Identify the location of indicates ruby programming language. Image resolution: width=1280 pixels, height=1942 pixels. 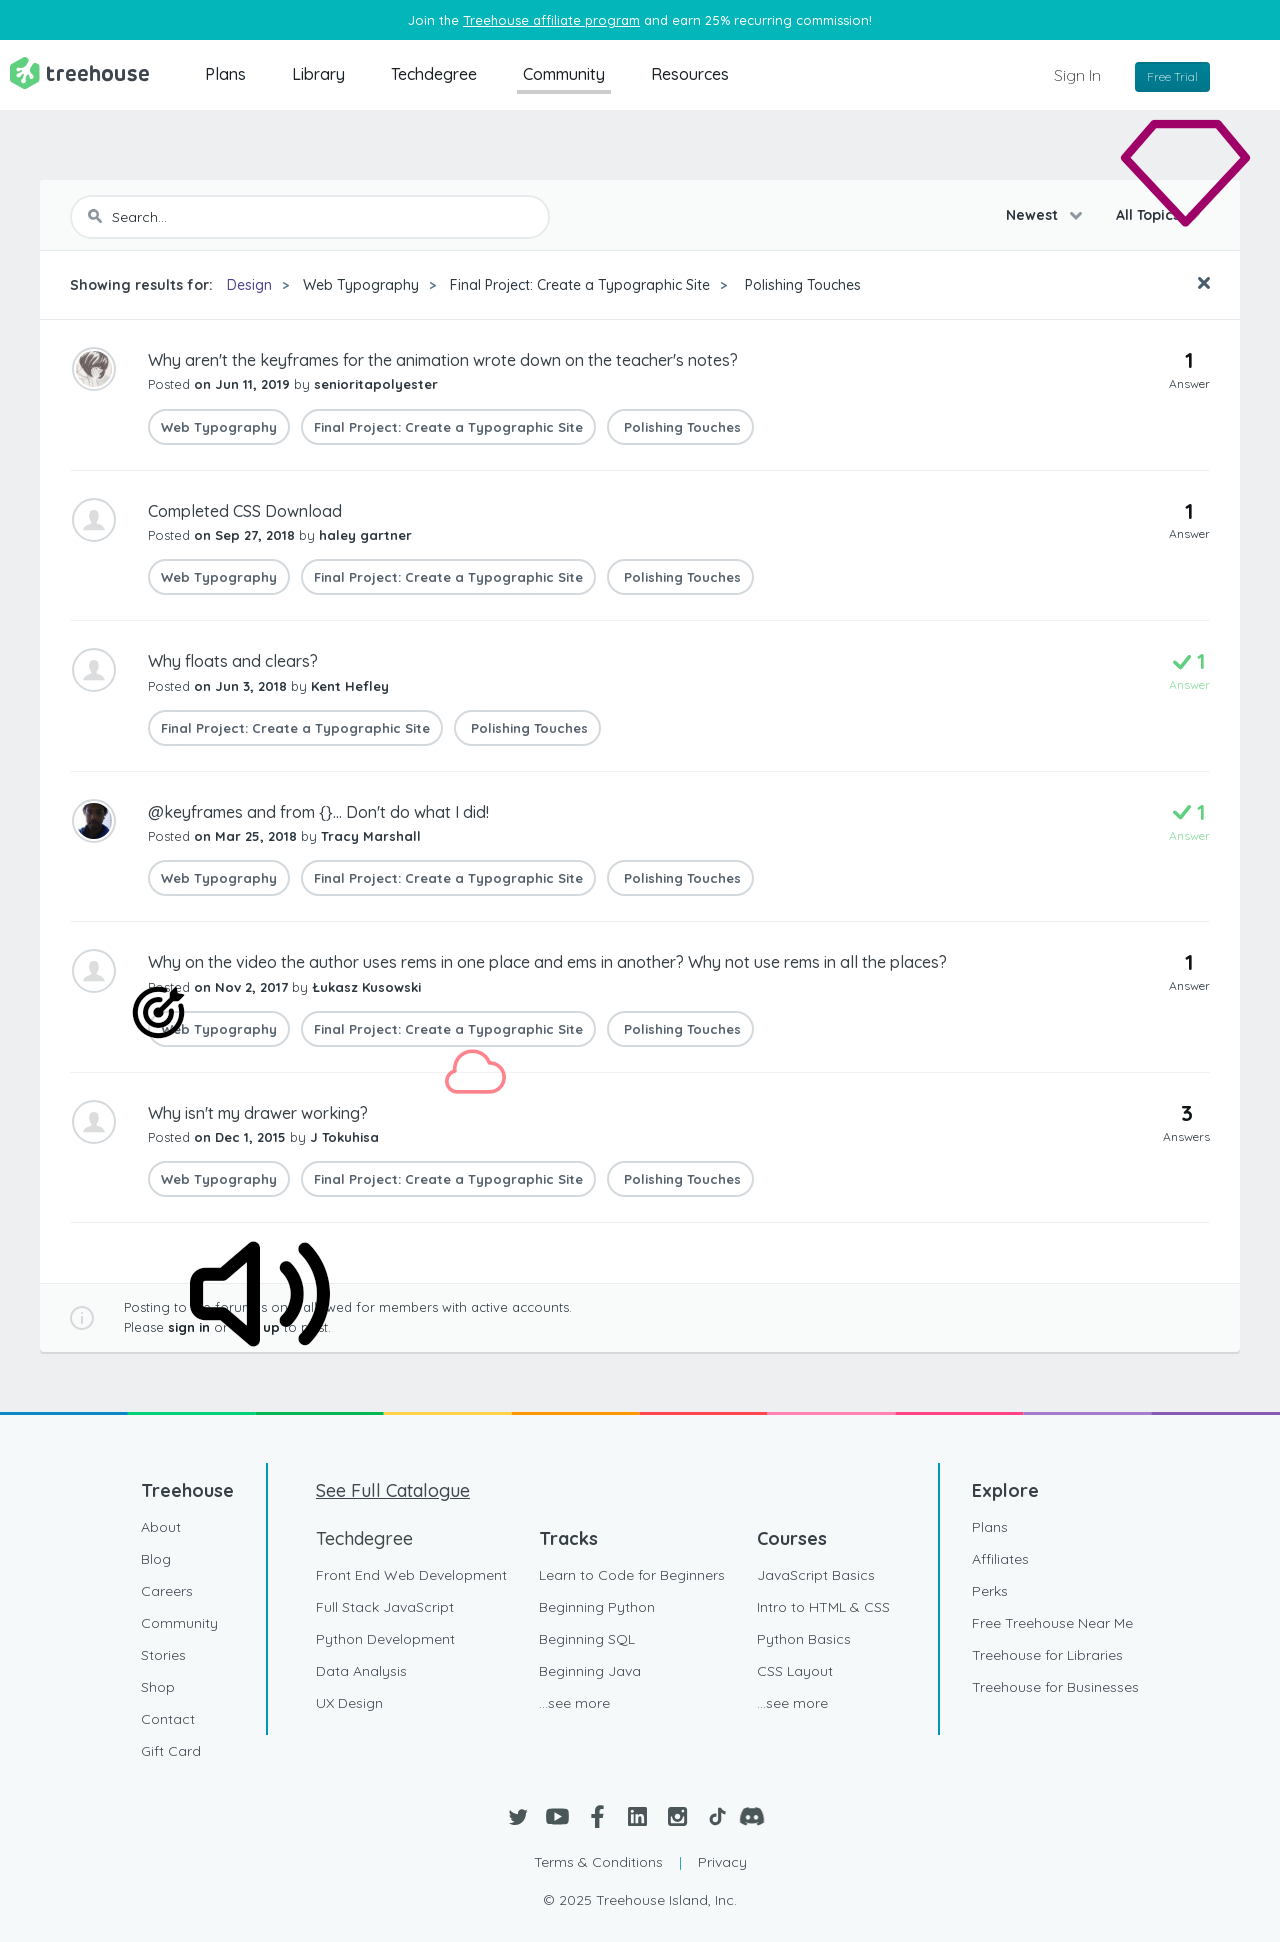
(1185, 170).